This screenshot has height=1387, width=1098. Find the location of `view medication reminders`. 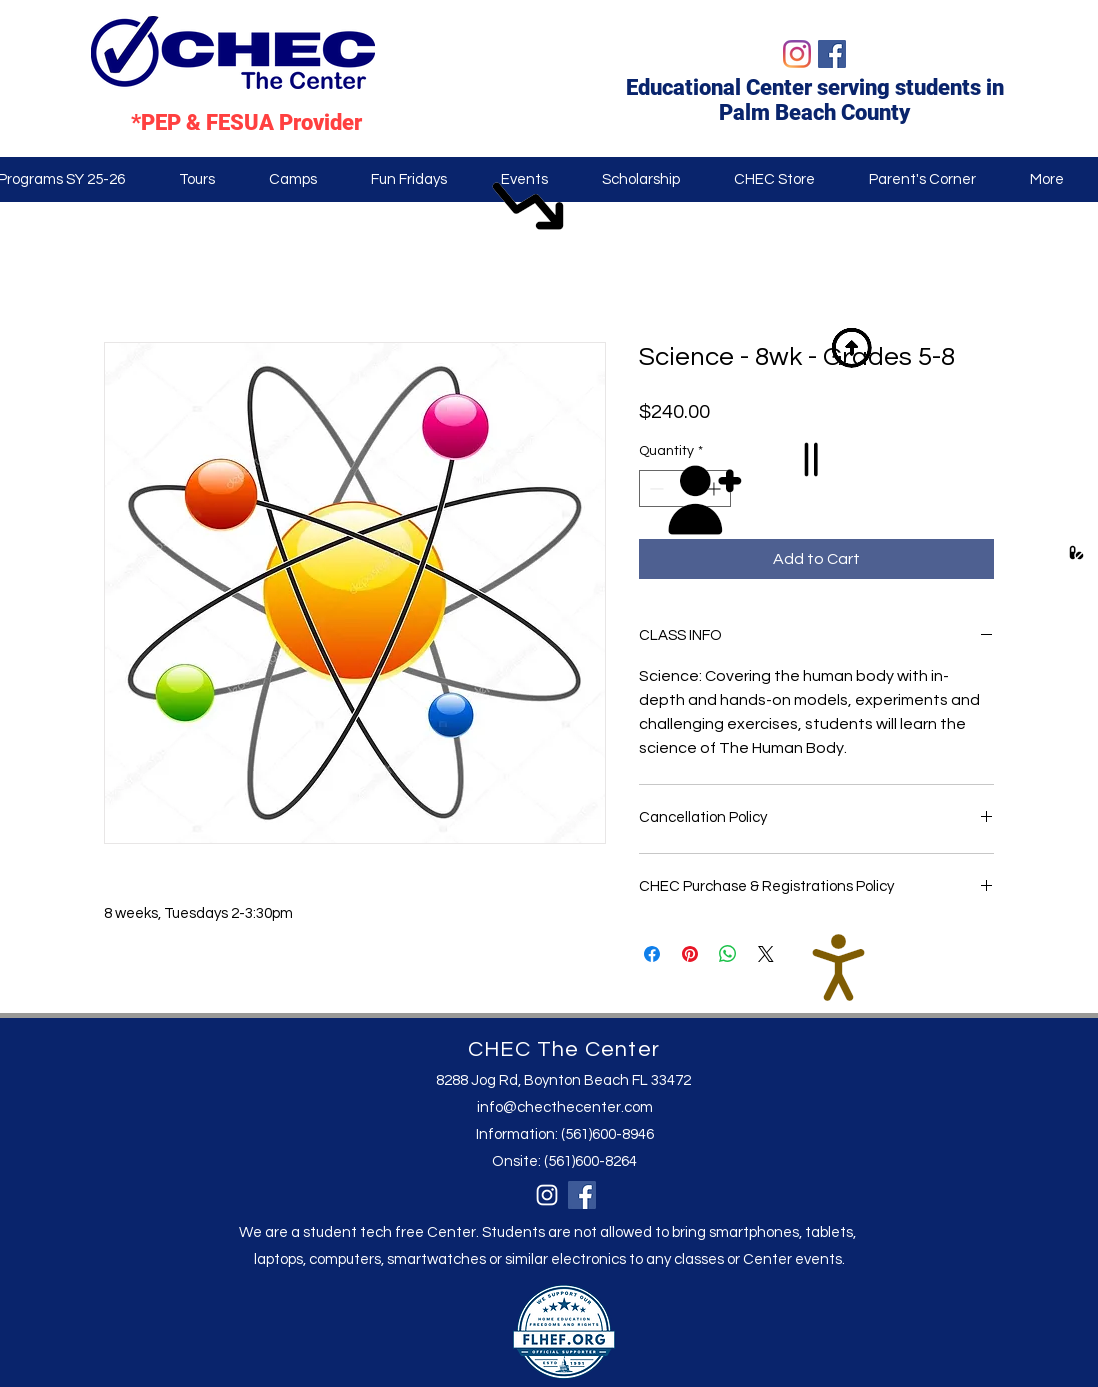

view medication reminders is located at coordinates (1076, 552).